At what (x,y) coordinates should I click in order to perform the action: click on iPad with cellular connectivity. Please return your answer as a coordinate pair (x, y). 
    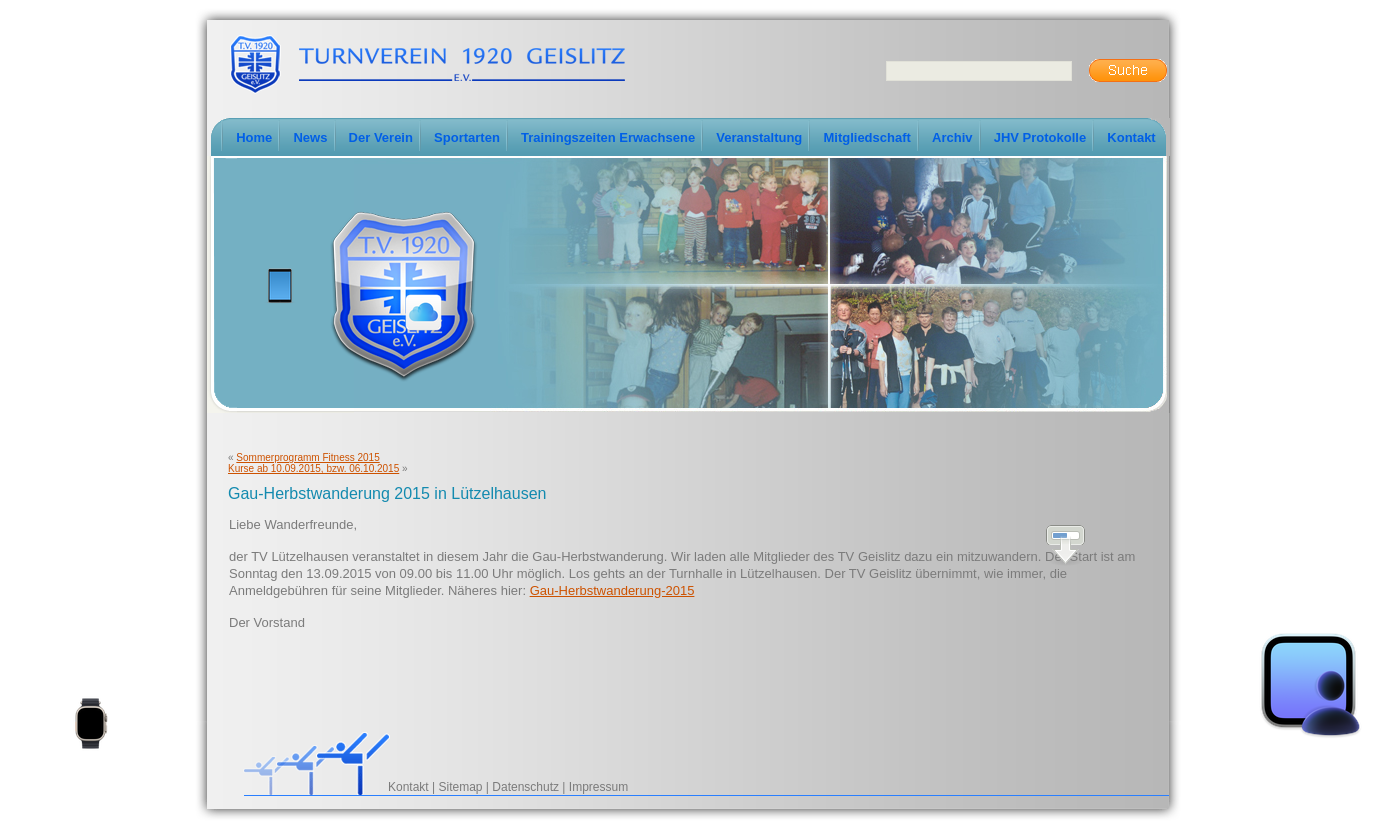
    Looking at the image, I should click on (280, 286).